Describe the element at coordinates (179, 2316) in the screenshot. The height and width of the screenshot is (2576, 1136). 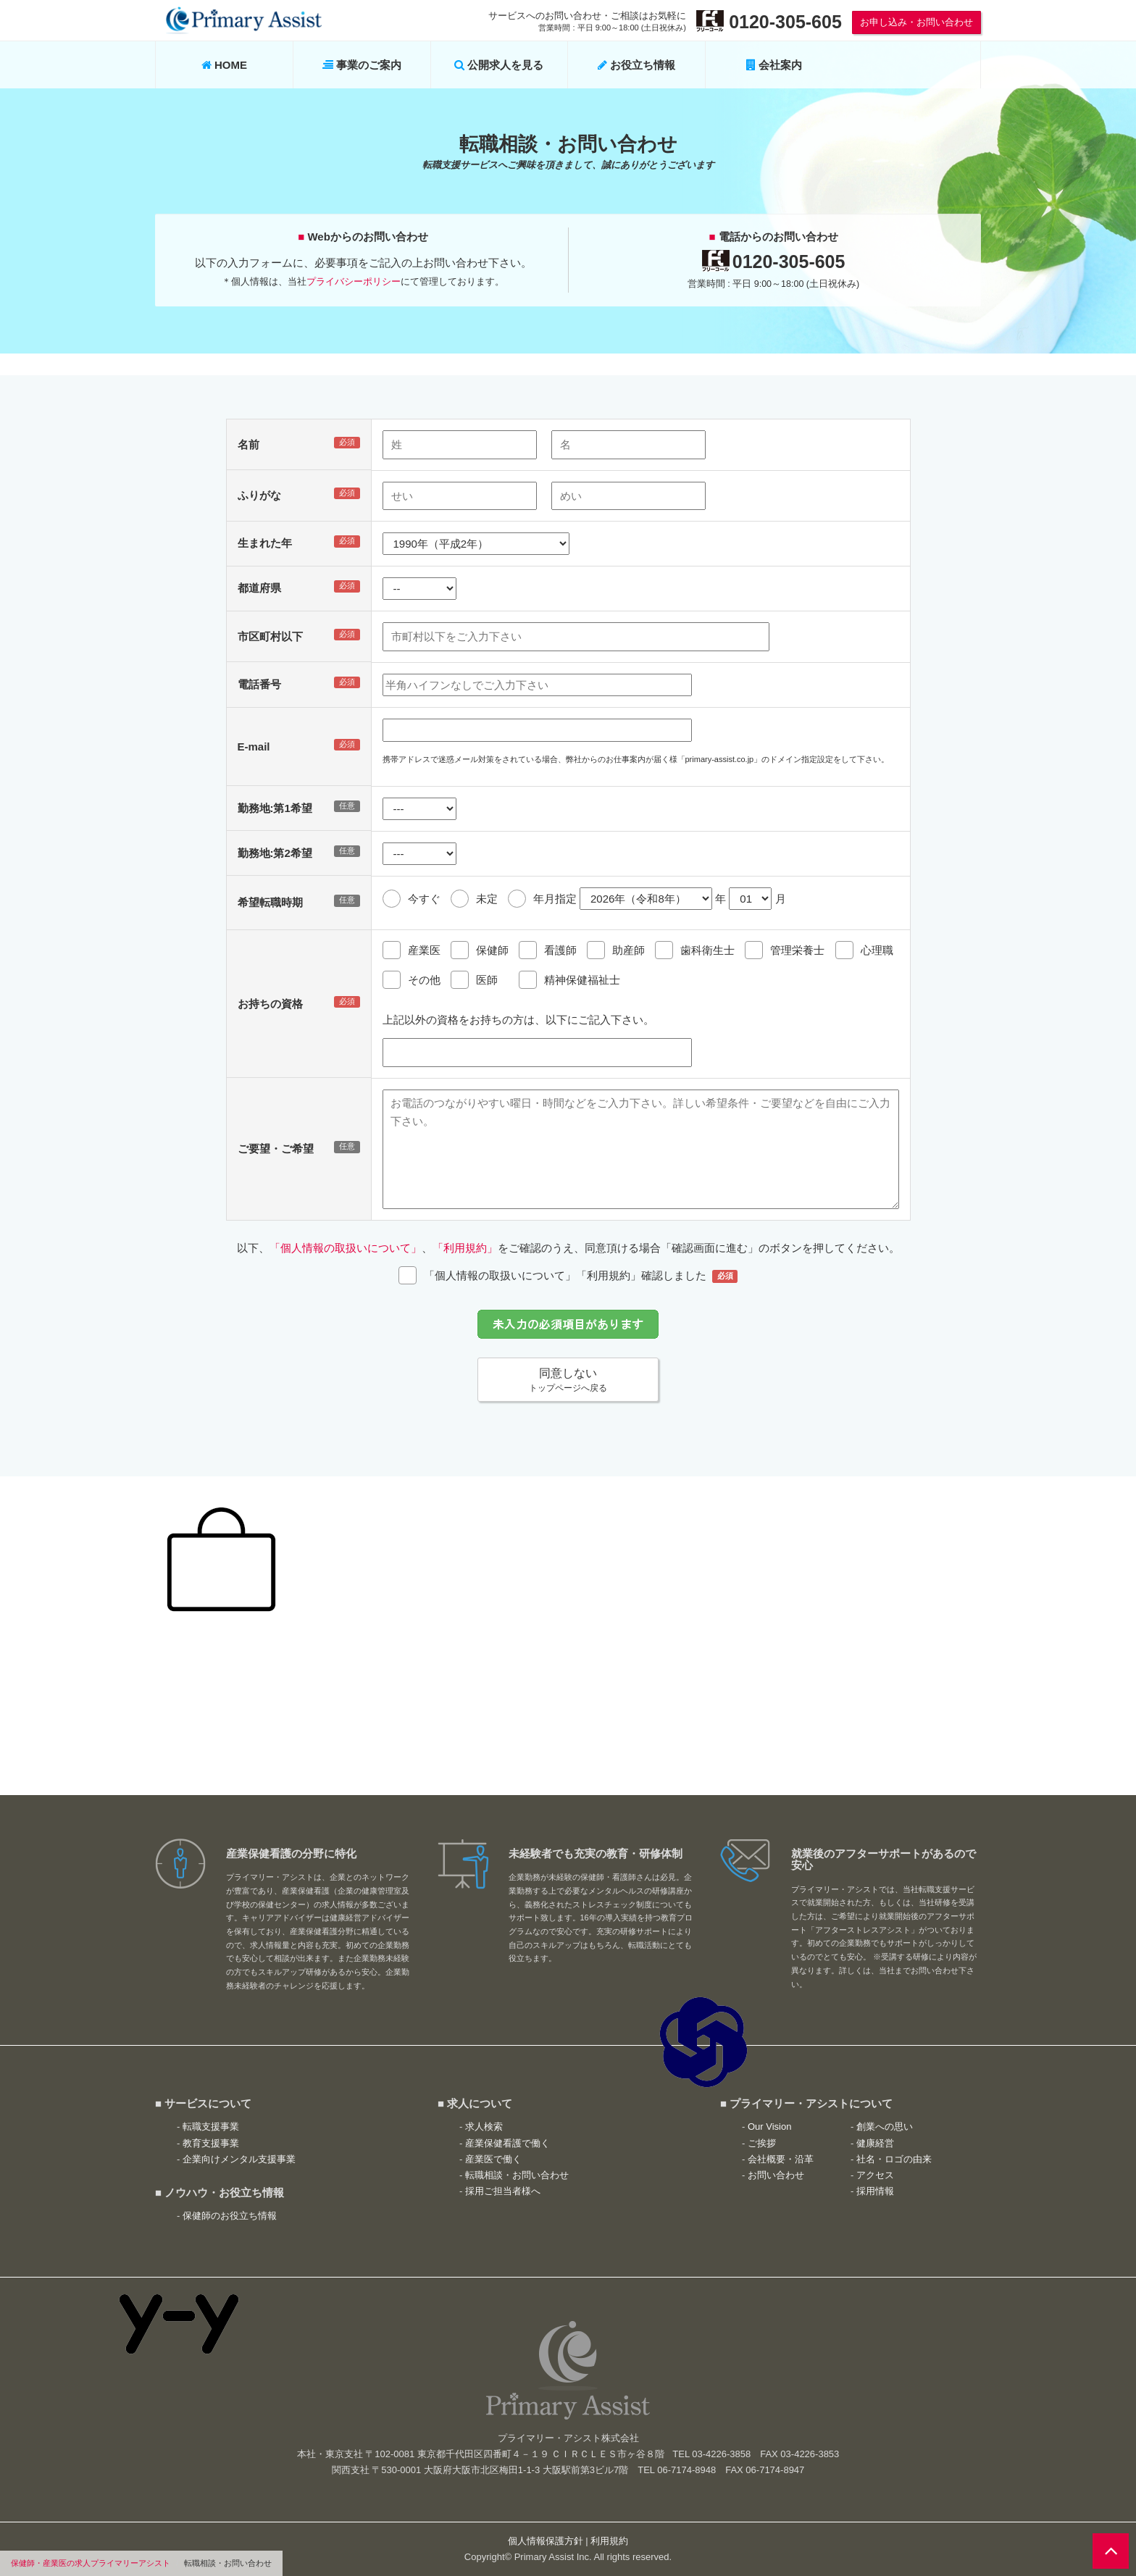
I see `represents a mathematical subtraction operation (y minus y)` at that location.